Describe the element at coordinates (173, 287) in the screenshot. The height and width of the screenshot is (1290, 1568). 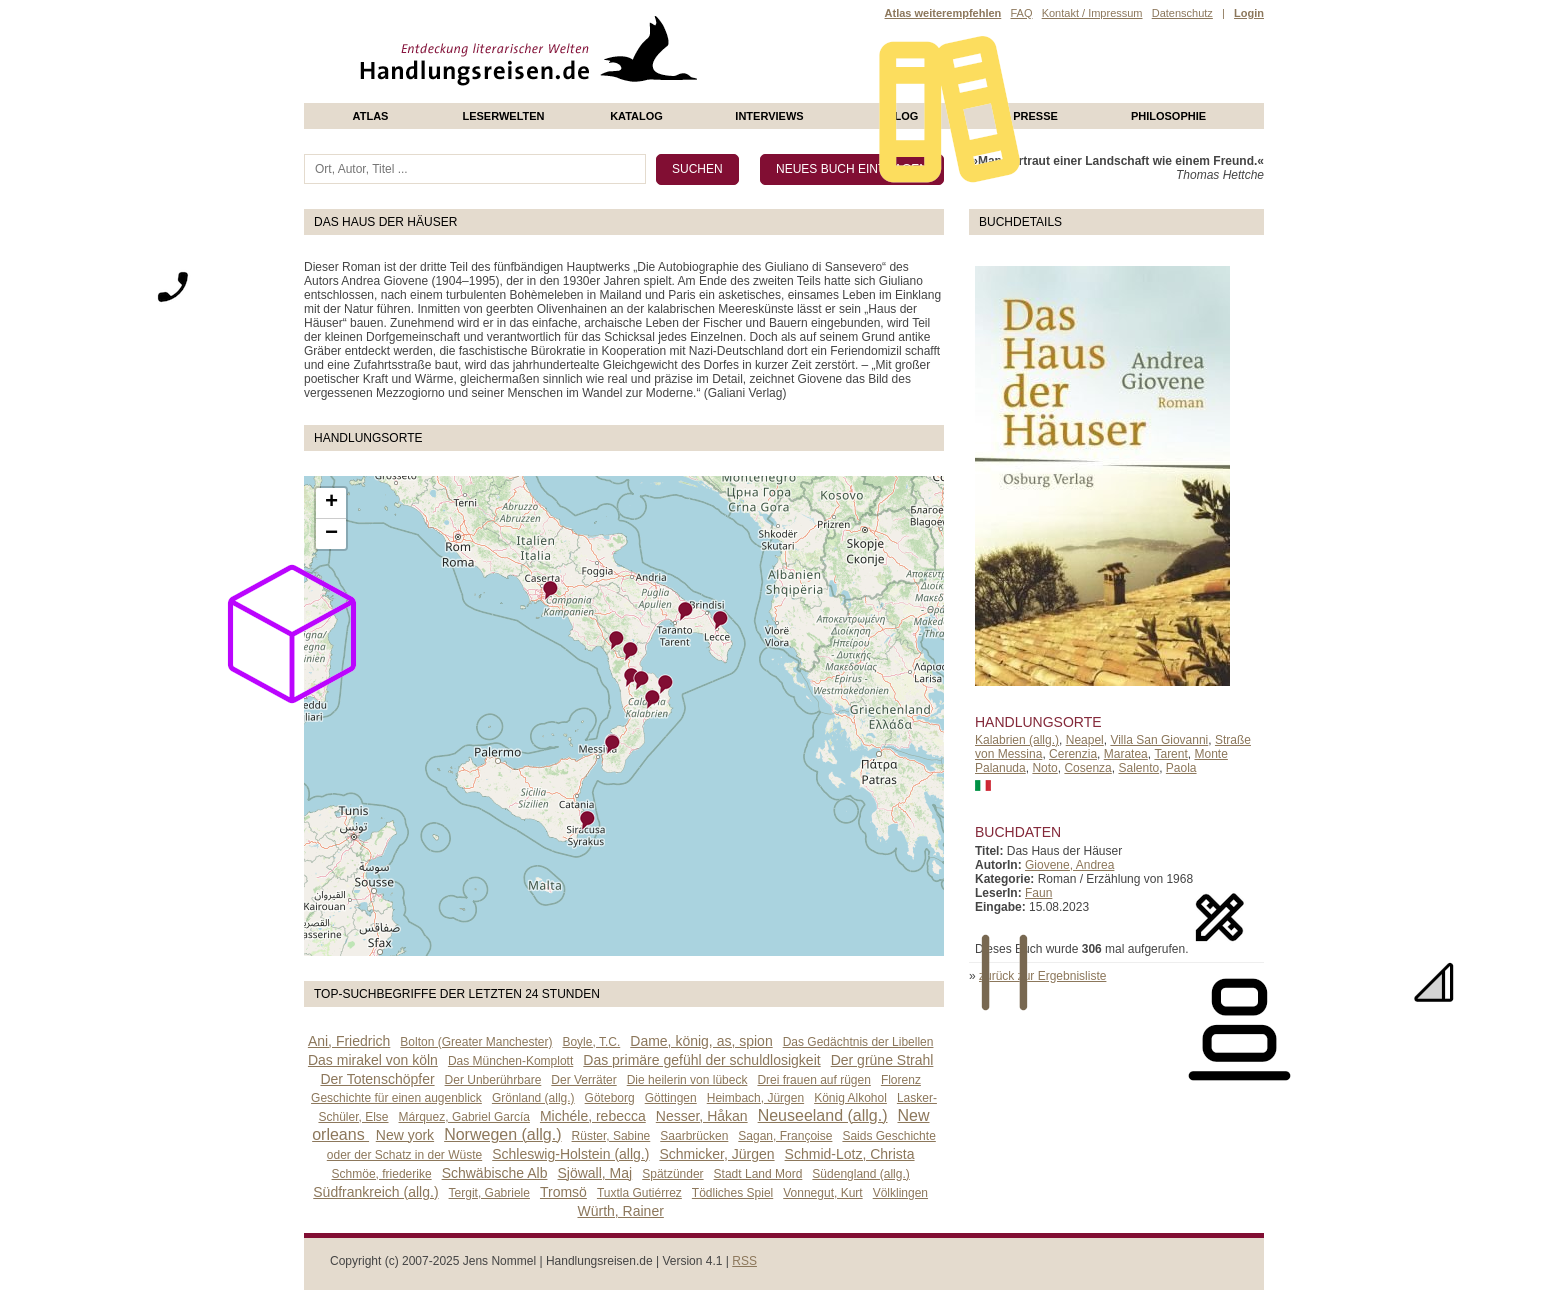
I see `make a phone call` at that location.